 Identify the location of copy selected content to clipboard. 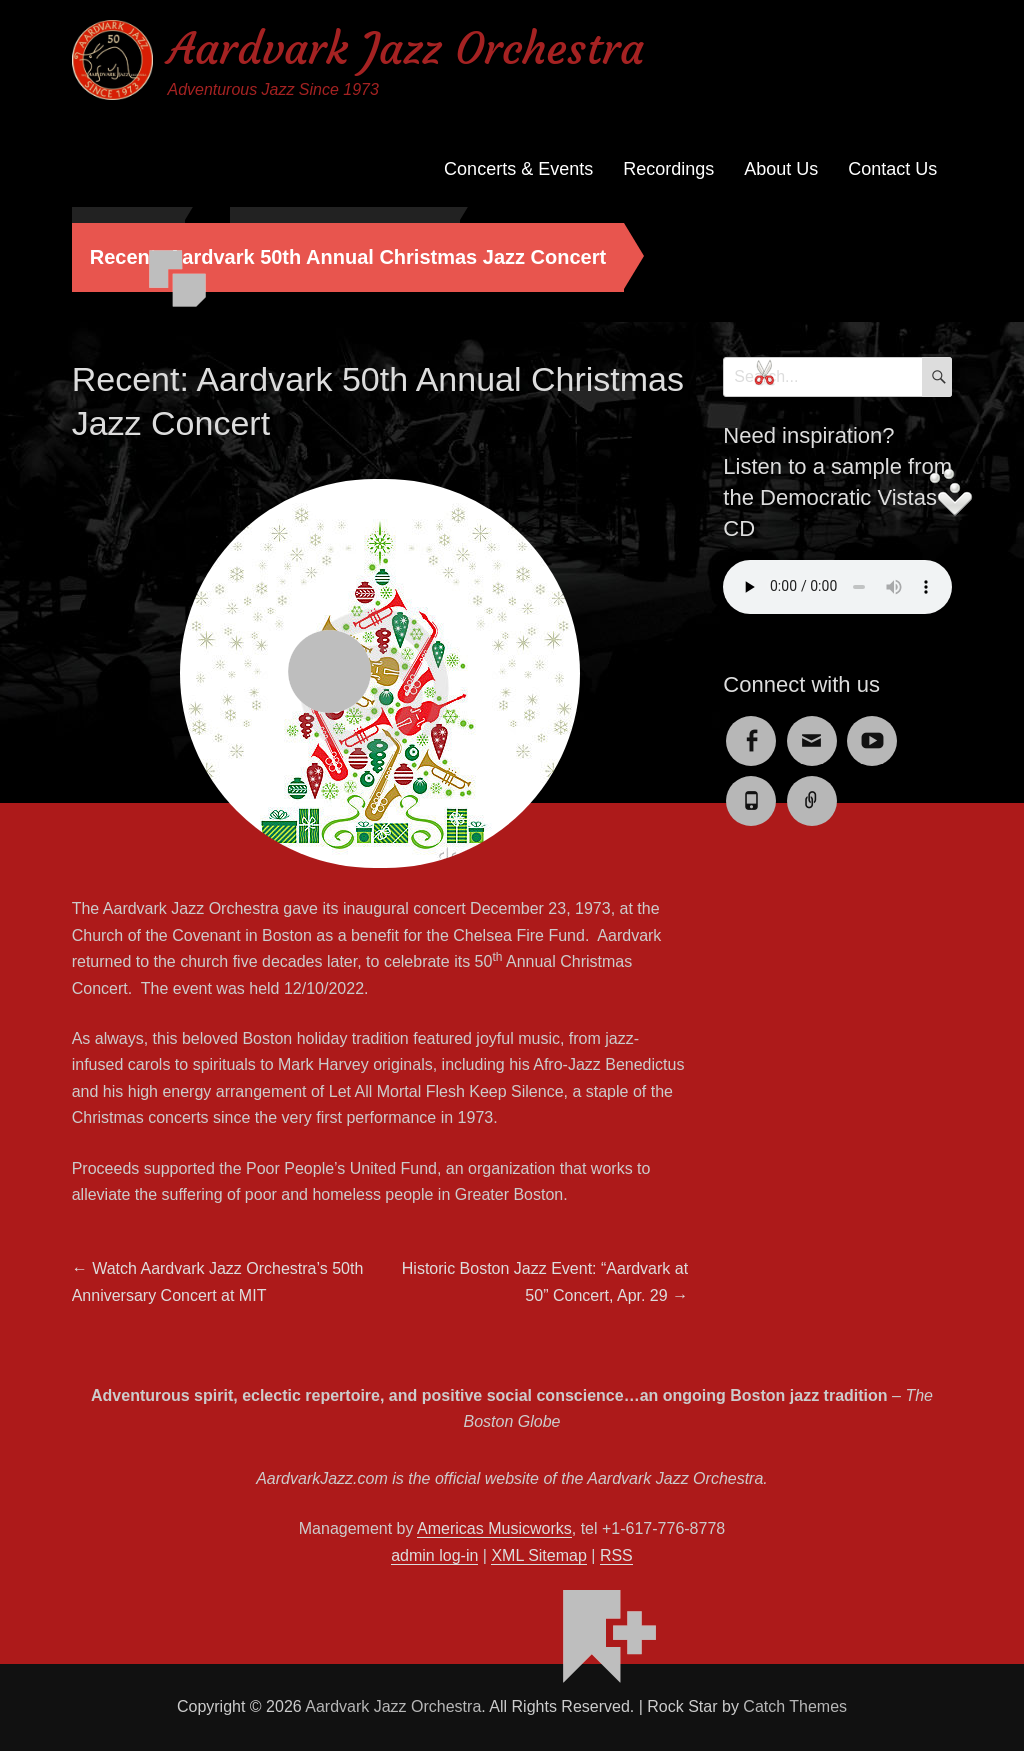
(177, 278).